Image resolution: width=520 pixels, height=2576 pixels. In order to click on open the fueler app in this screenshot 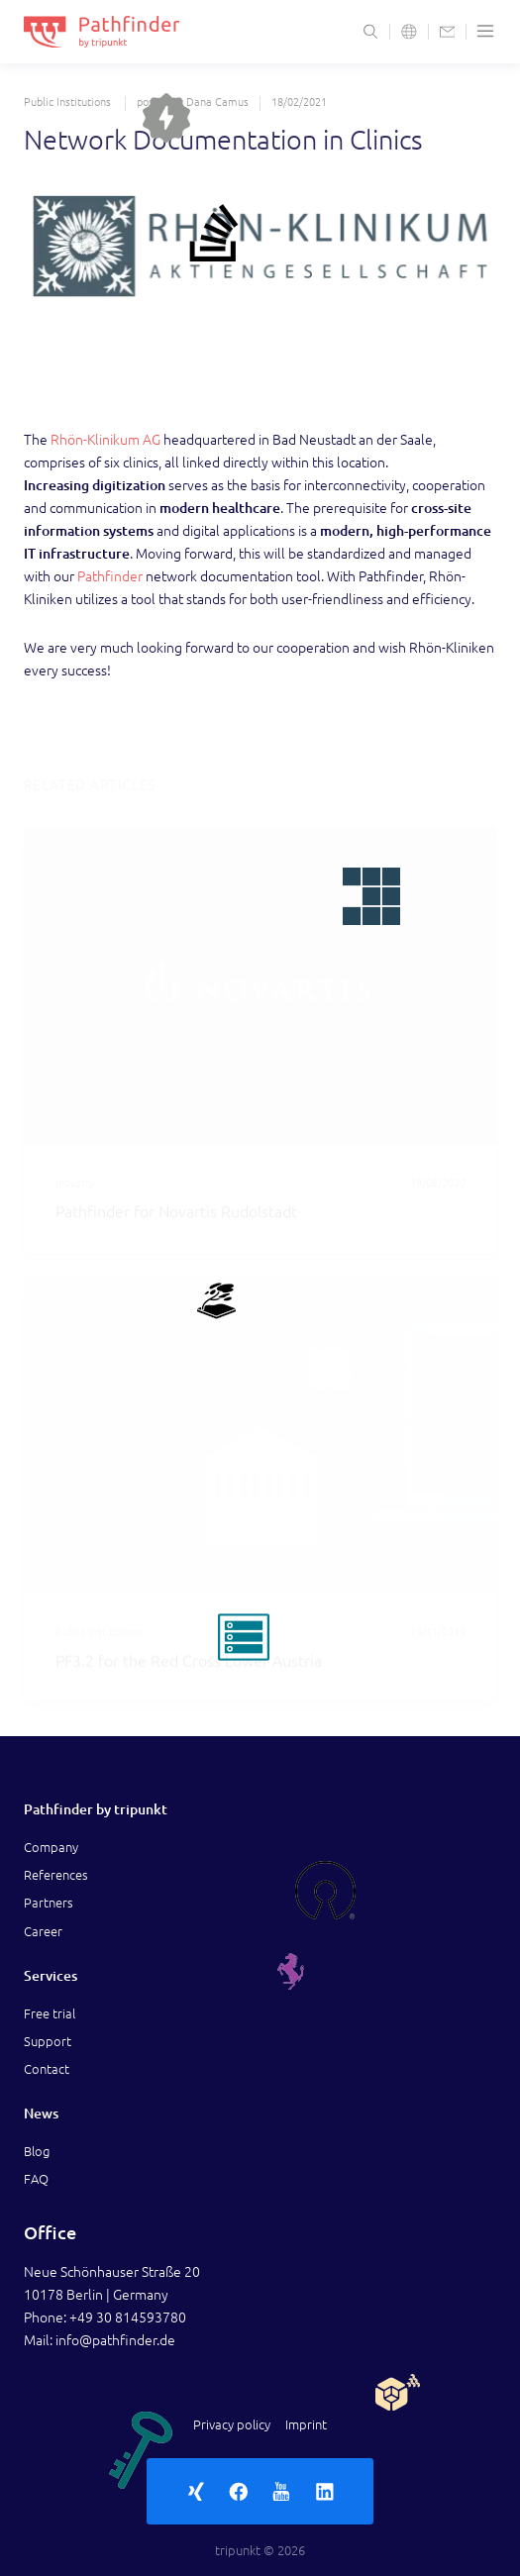, I will do `click(166, 118)`.